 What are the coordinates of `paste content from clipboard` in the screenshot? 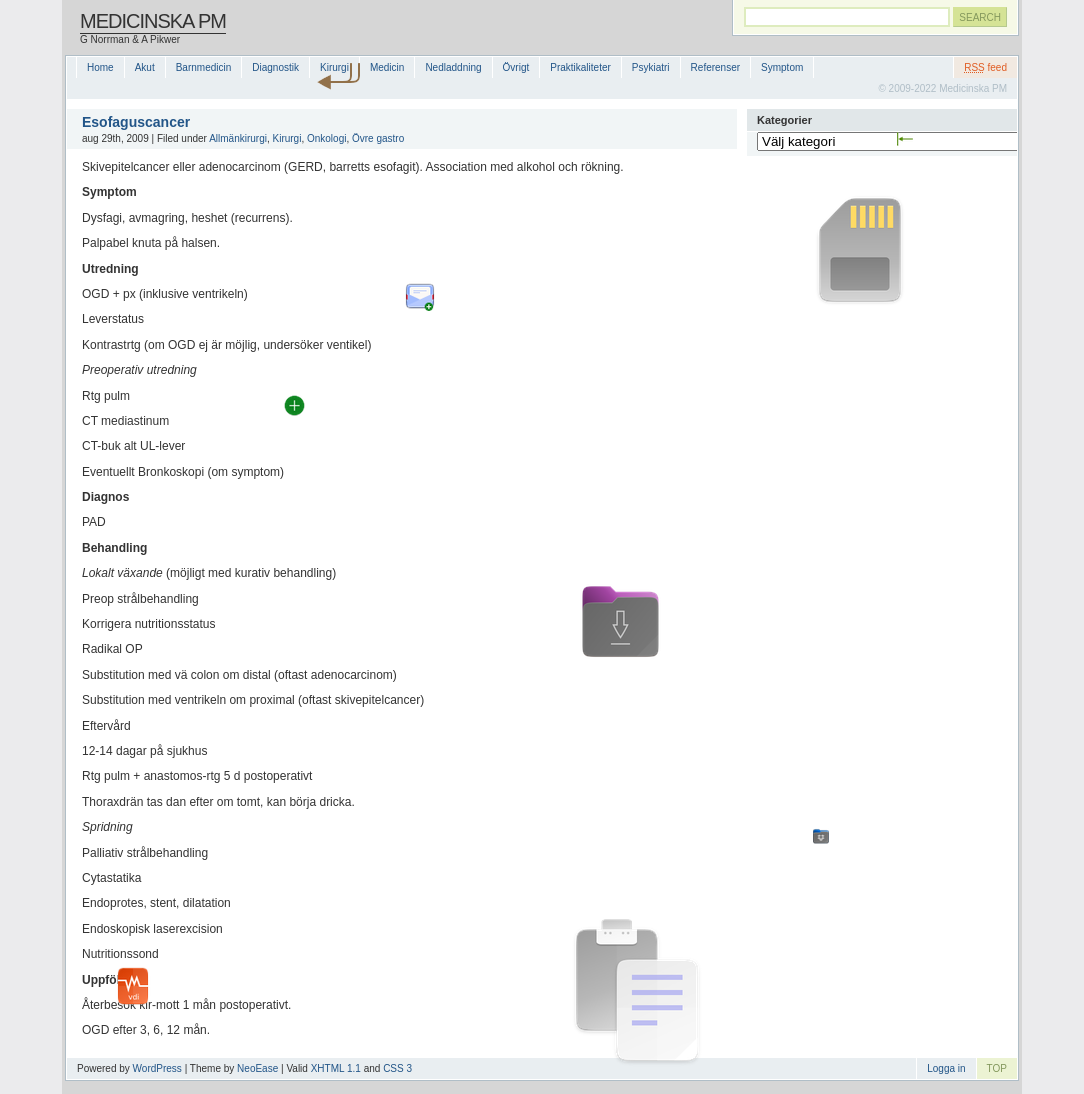 It's located at (637, 990).